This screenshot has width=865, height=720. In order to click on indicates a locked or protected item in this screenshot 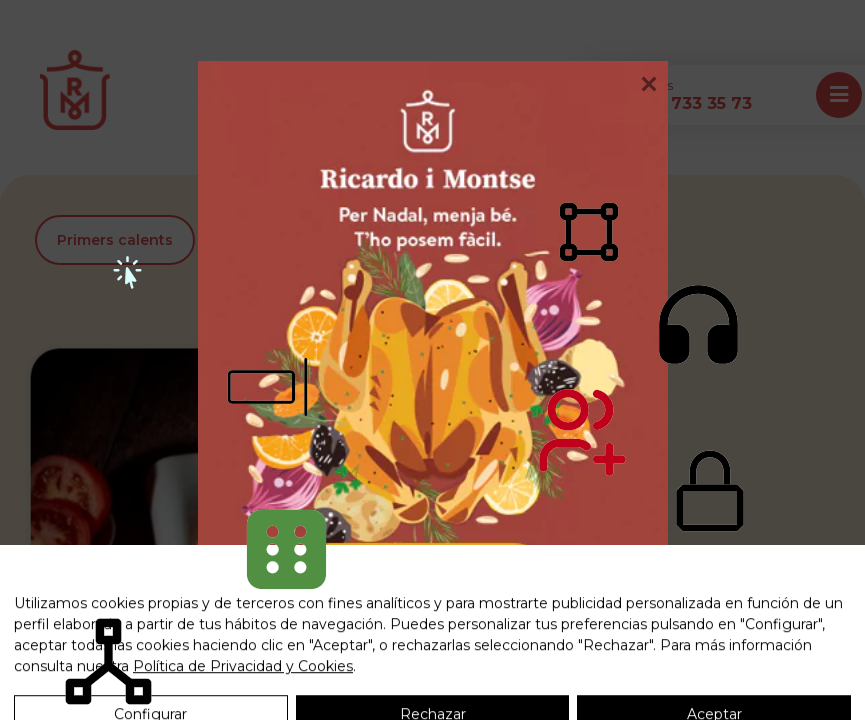, I will do `click(710, 491)`.